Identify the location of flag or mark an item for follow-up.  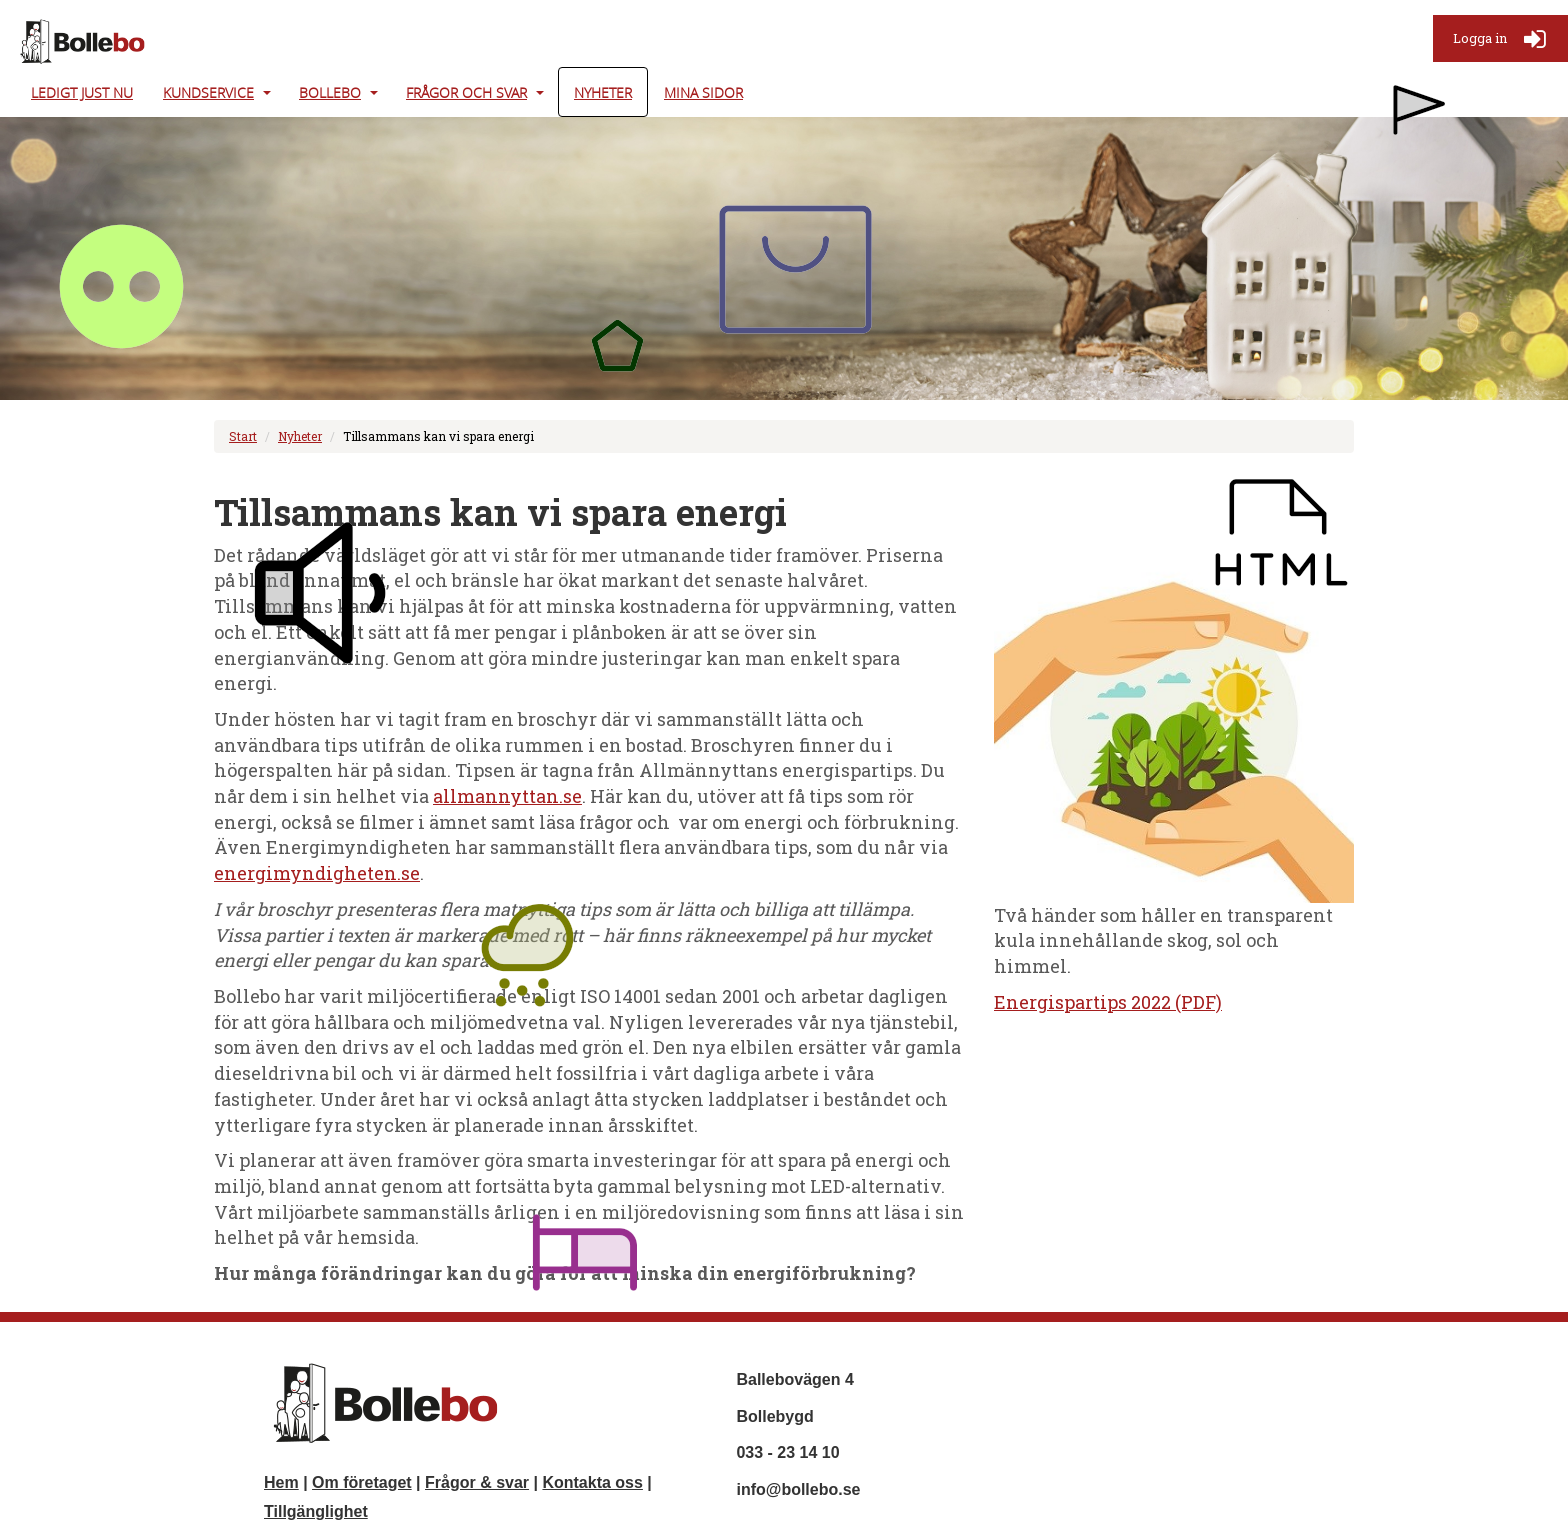
(1414, 110).